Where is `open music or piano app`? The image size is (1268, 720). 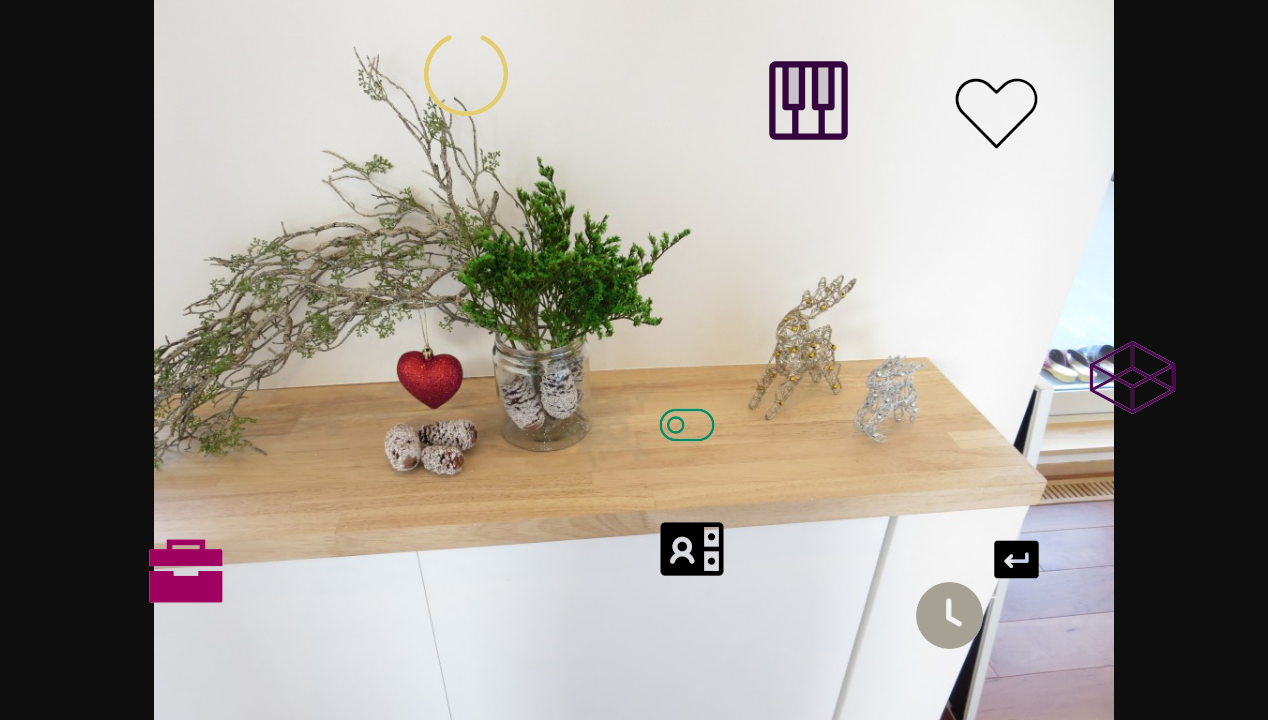 open music or piano app is located at coordinates (808, 100).